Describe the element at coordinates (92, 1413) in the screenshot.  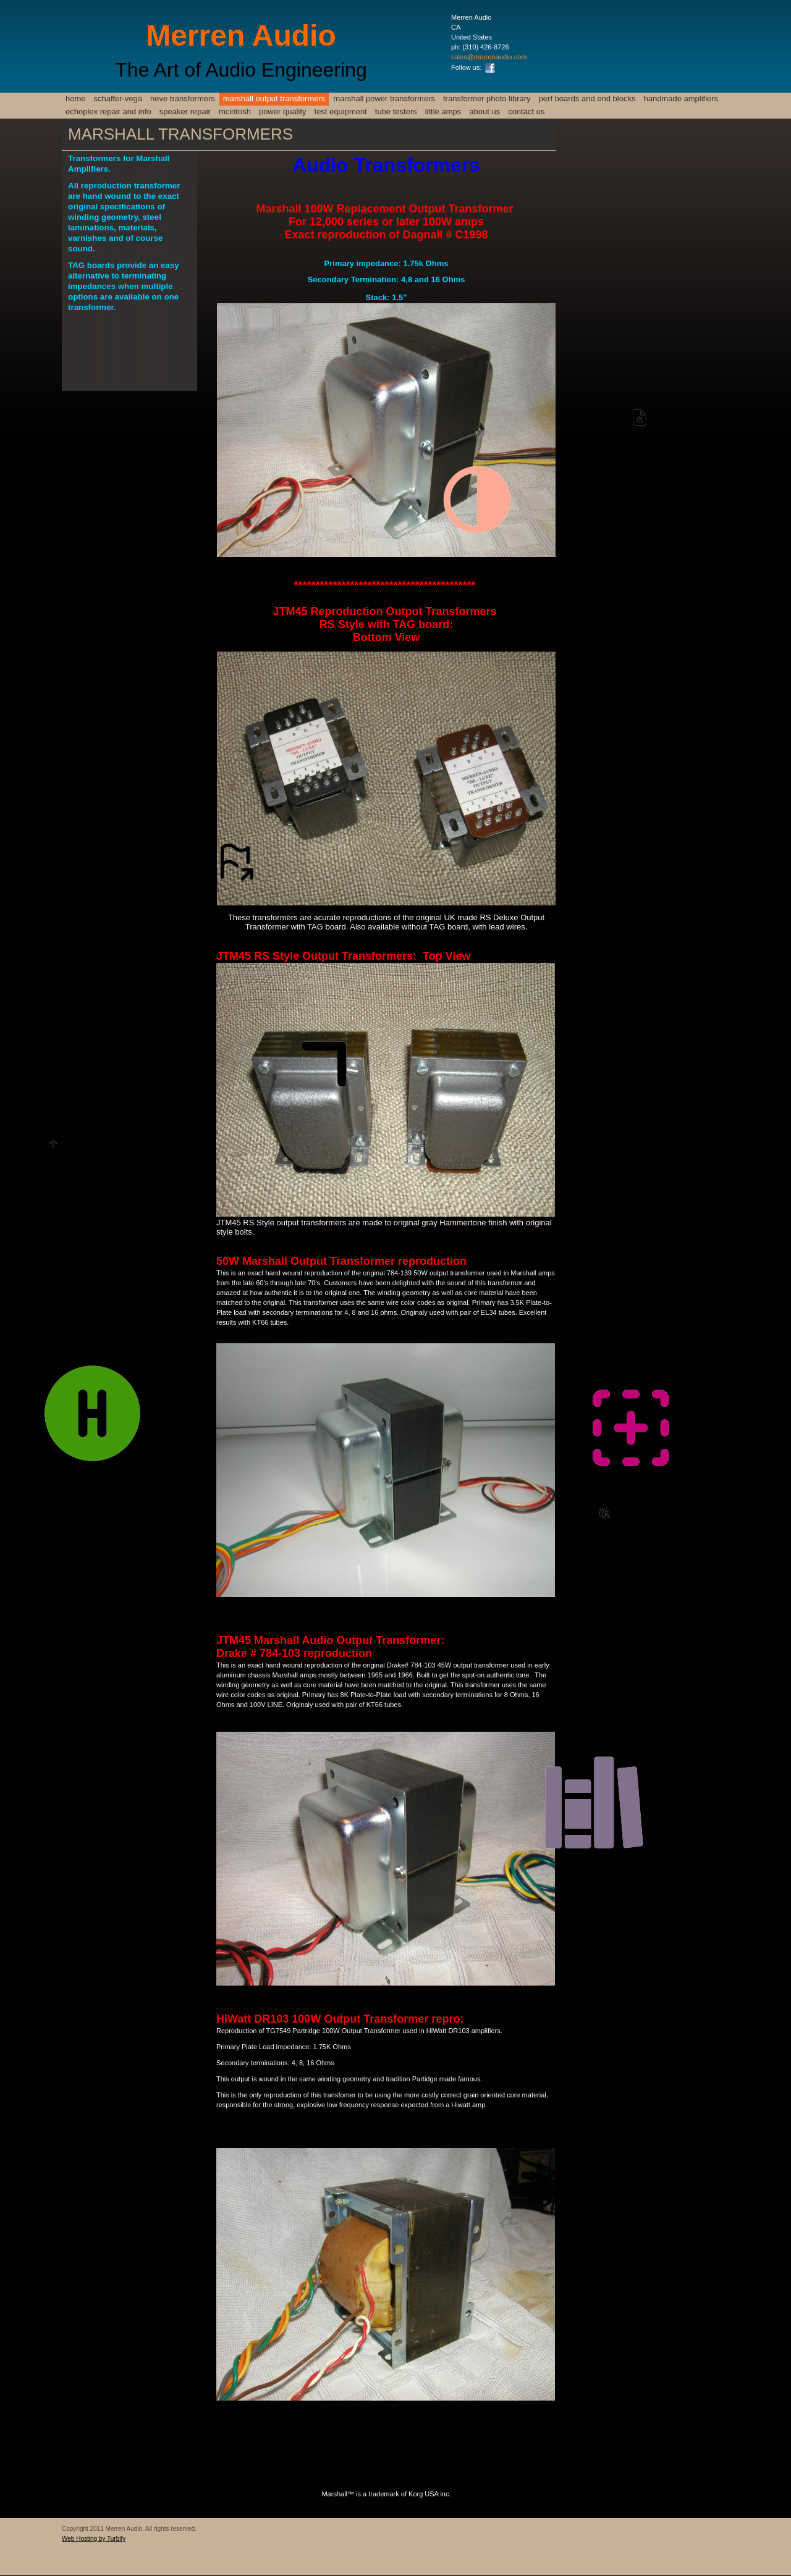
I see `find nearby hospitals or medical facilities` at that location.